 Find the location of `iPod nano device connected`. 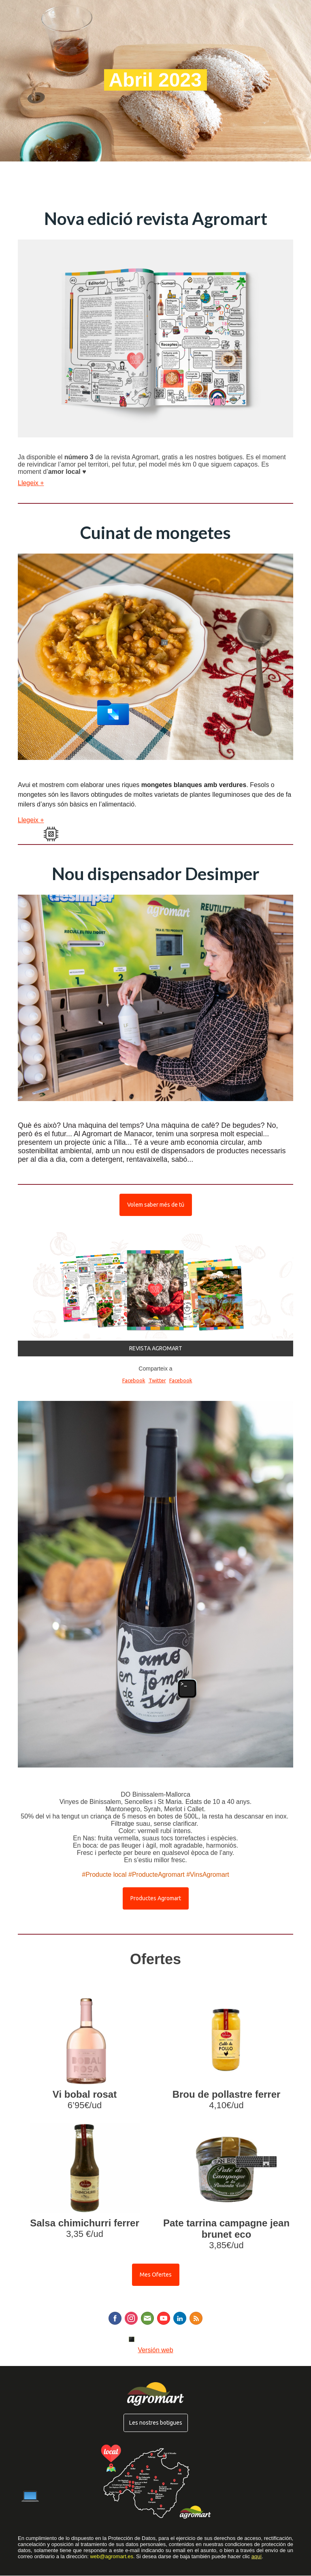

iPod nano device connected is located at coordinates (132, 2339).